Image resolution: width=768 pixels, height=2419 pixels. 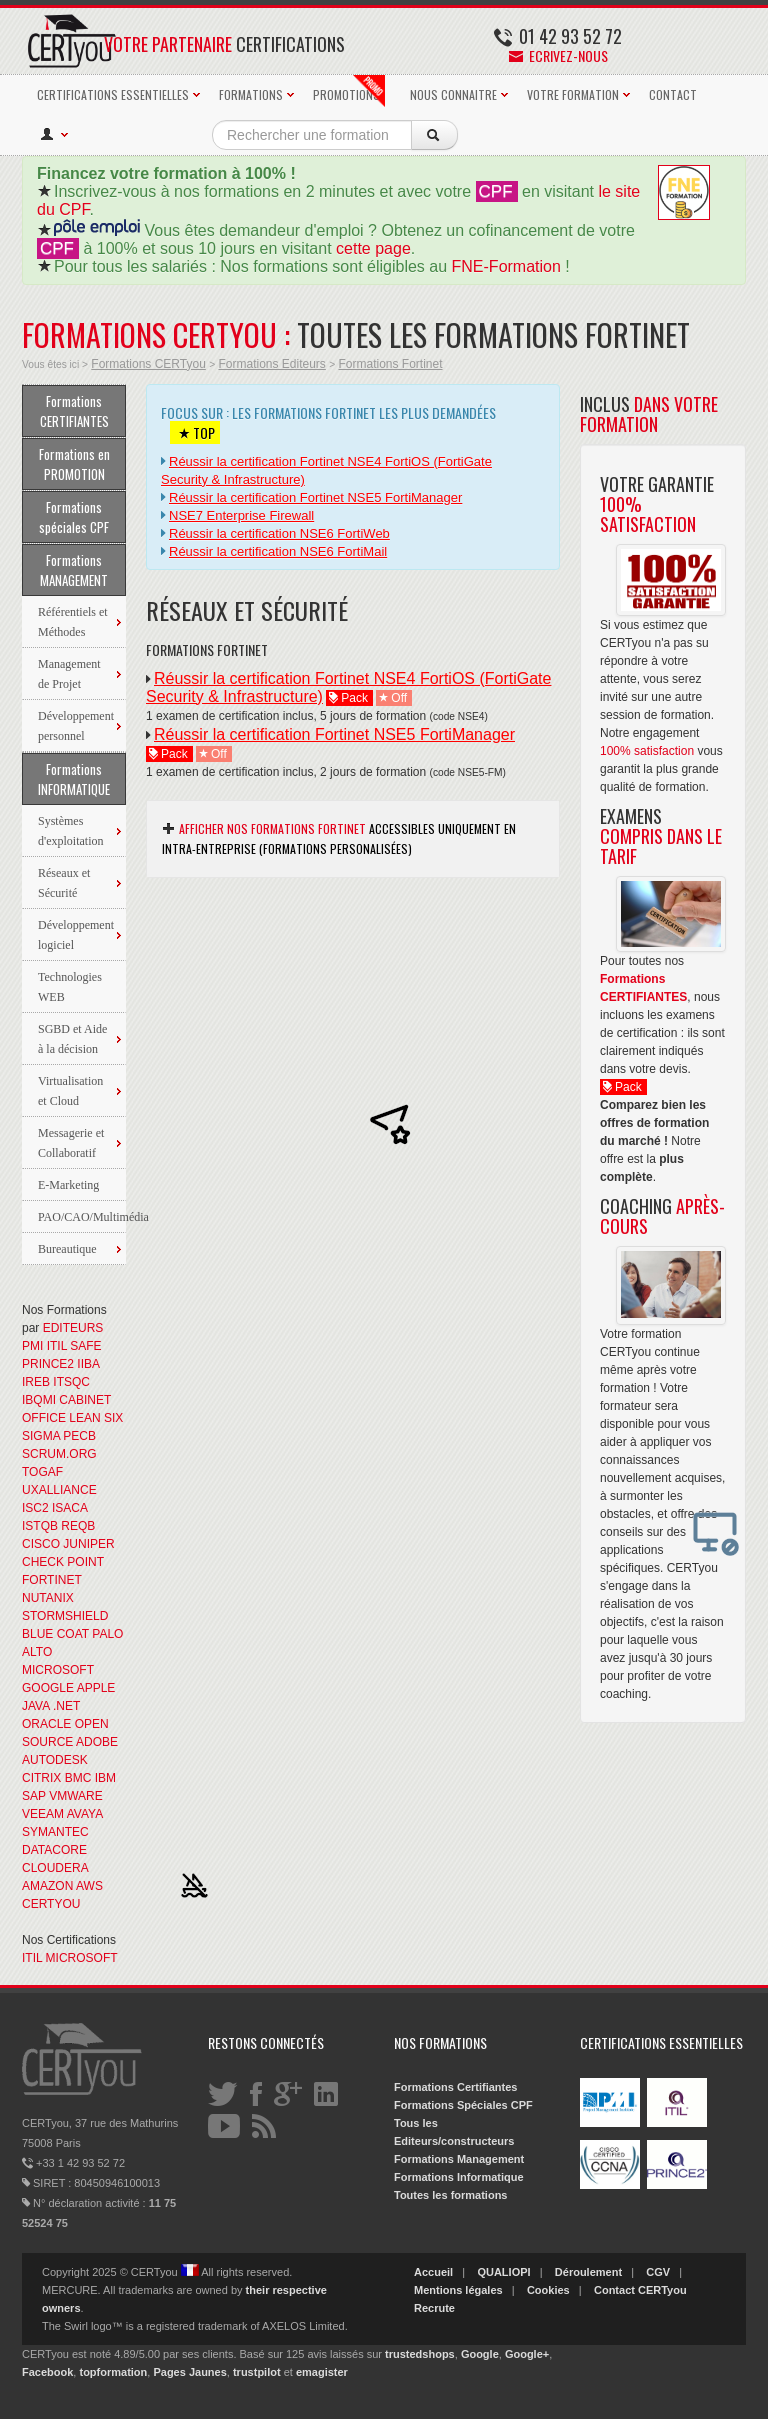 What do you see at coordinates (194, 1885) in the screenshot?
I see `sailing or boating unavailable` at bounding box center [194, 1885].